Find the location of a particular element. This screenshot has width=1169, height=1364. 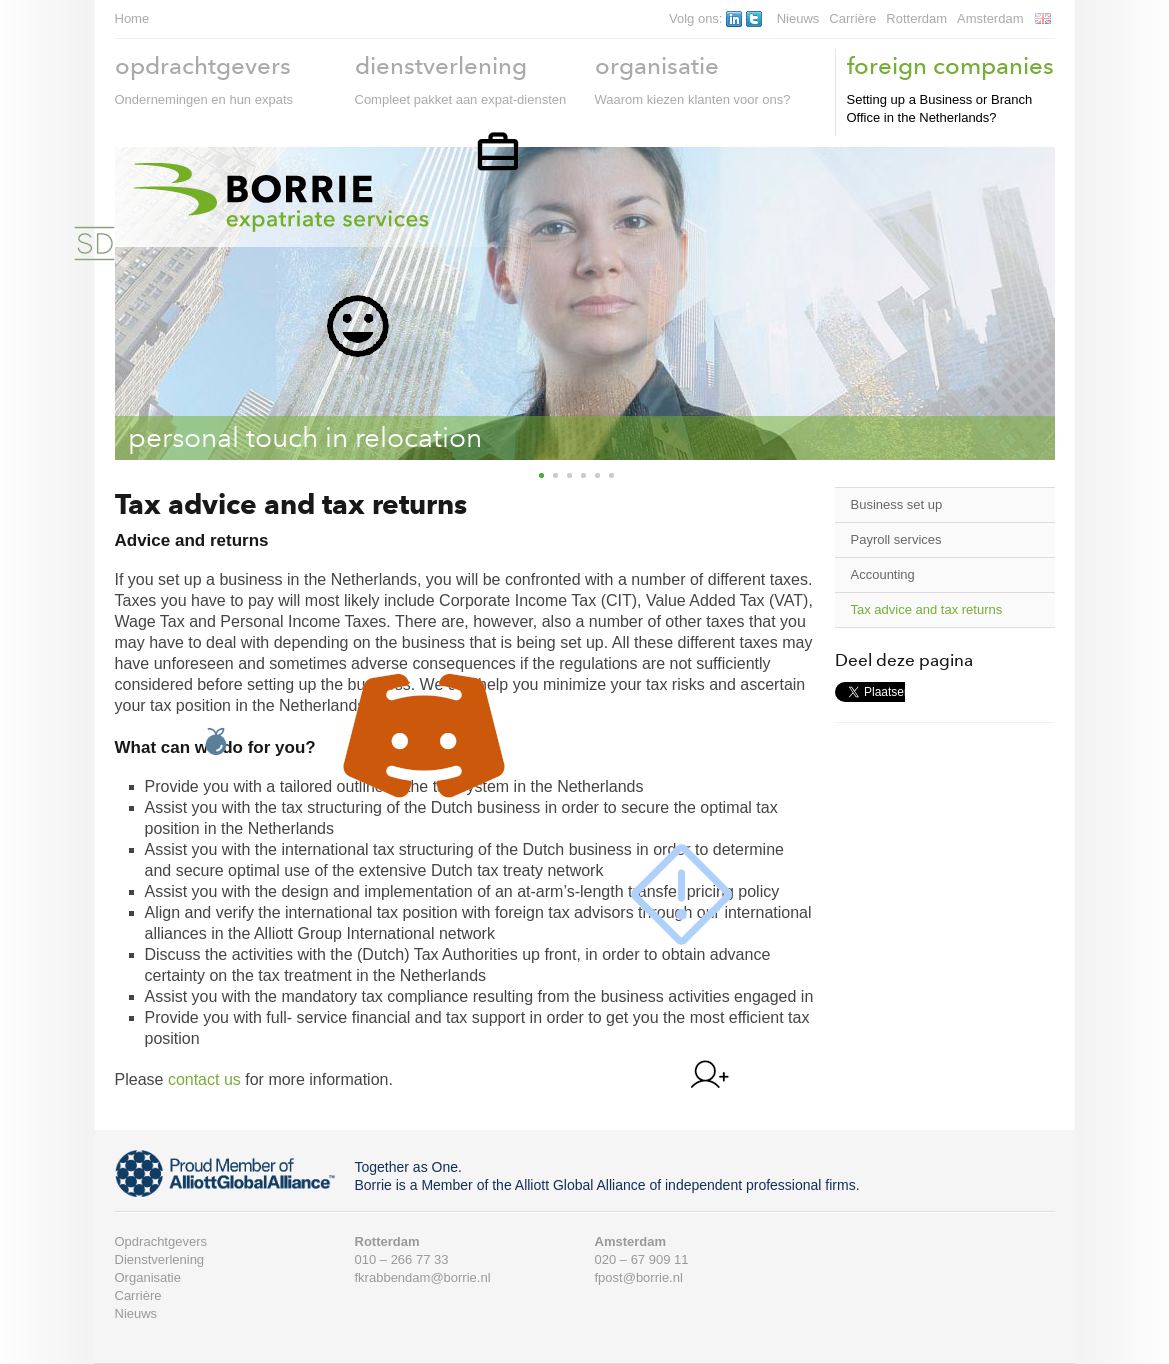

access travel or trip planning features is located at coordinates (498, 154).